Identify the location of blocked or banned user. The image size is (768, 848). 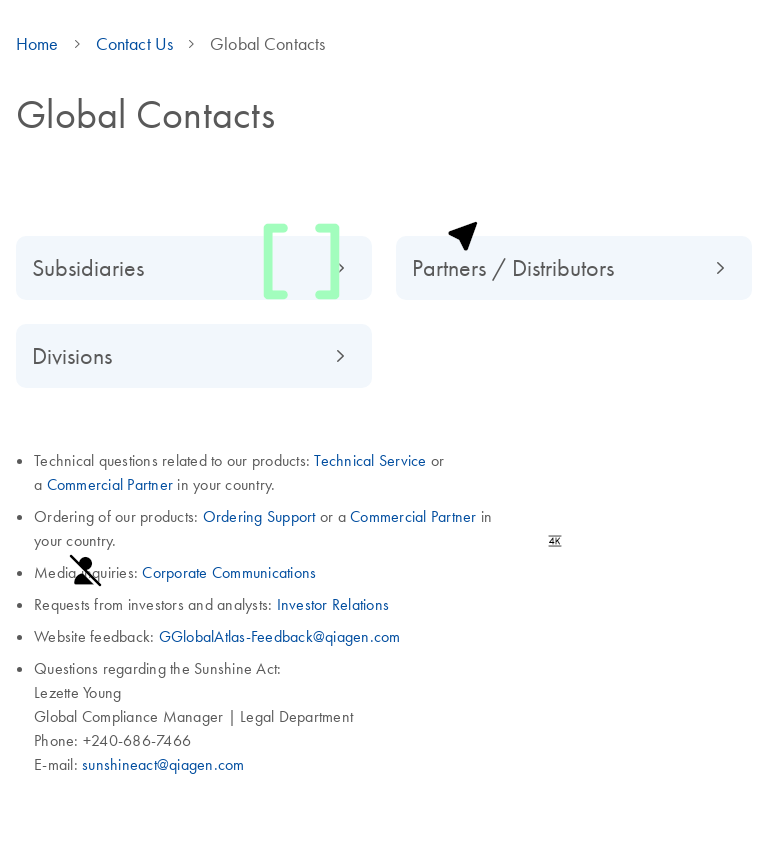
(85, 570).